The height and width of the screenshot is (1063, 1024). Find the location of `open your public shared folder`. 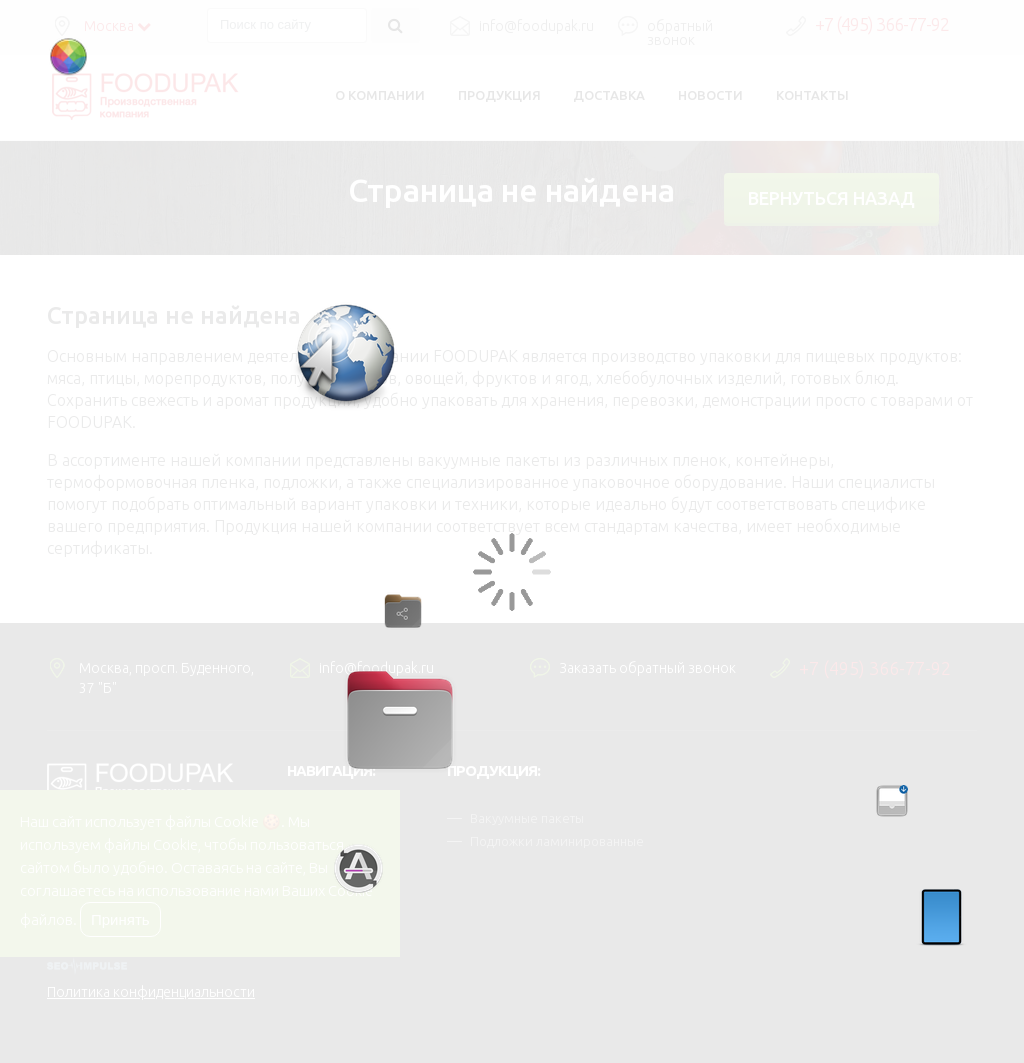

open your public shared folder is located at coordinates (403, 611).